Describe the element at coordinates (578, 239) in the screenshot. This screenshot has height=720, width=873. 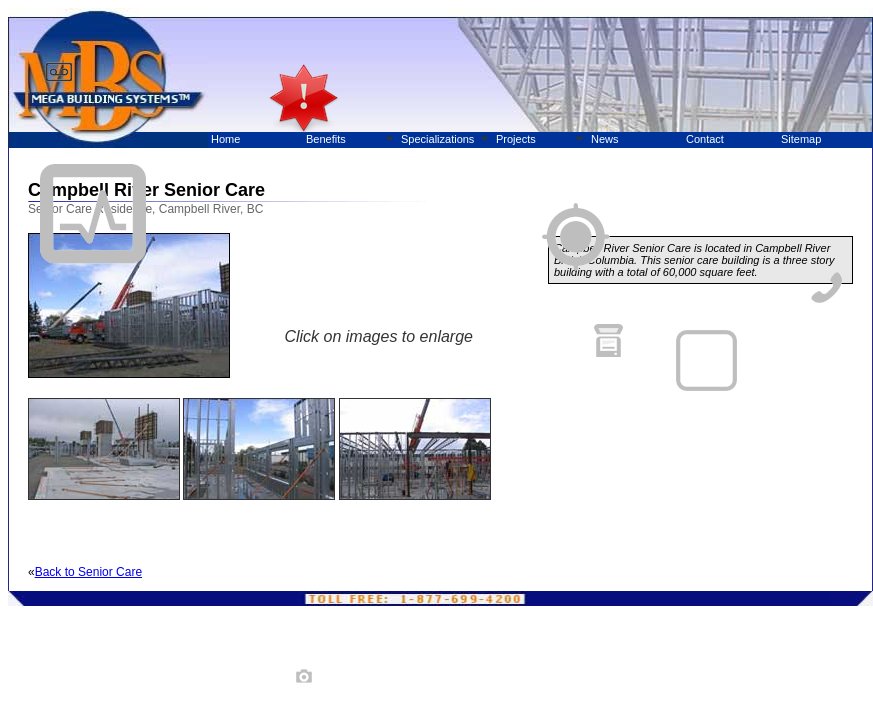
I see `find my current location on the map` at that location.